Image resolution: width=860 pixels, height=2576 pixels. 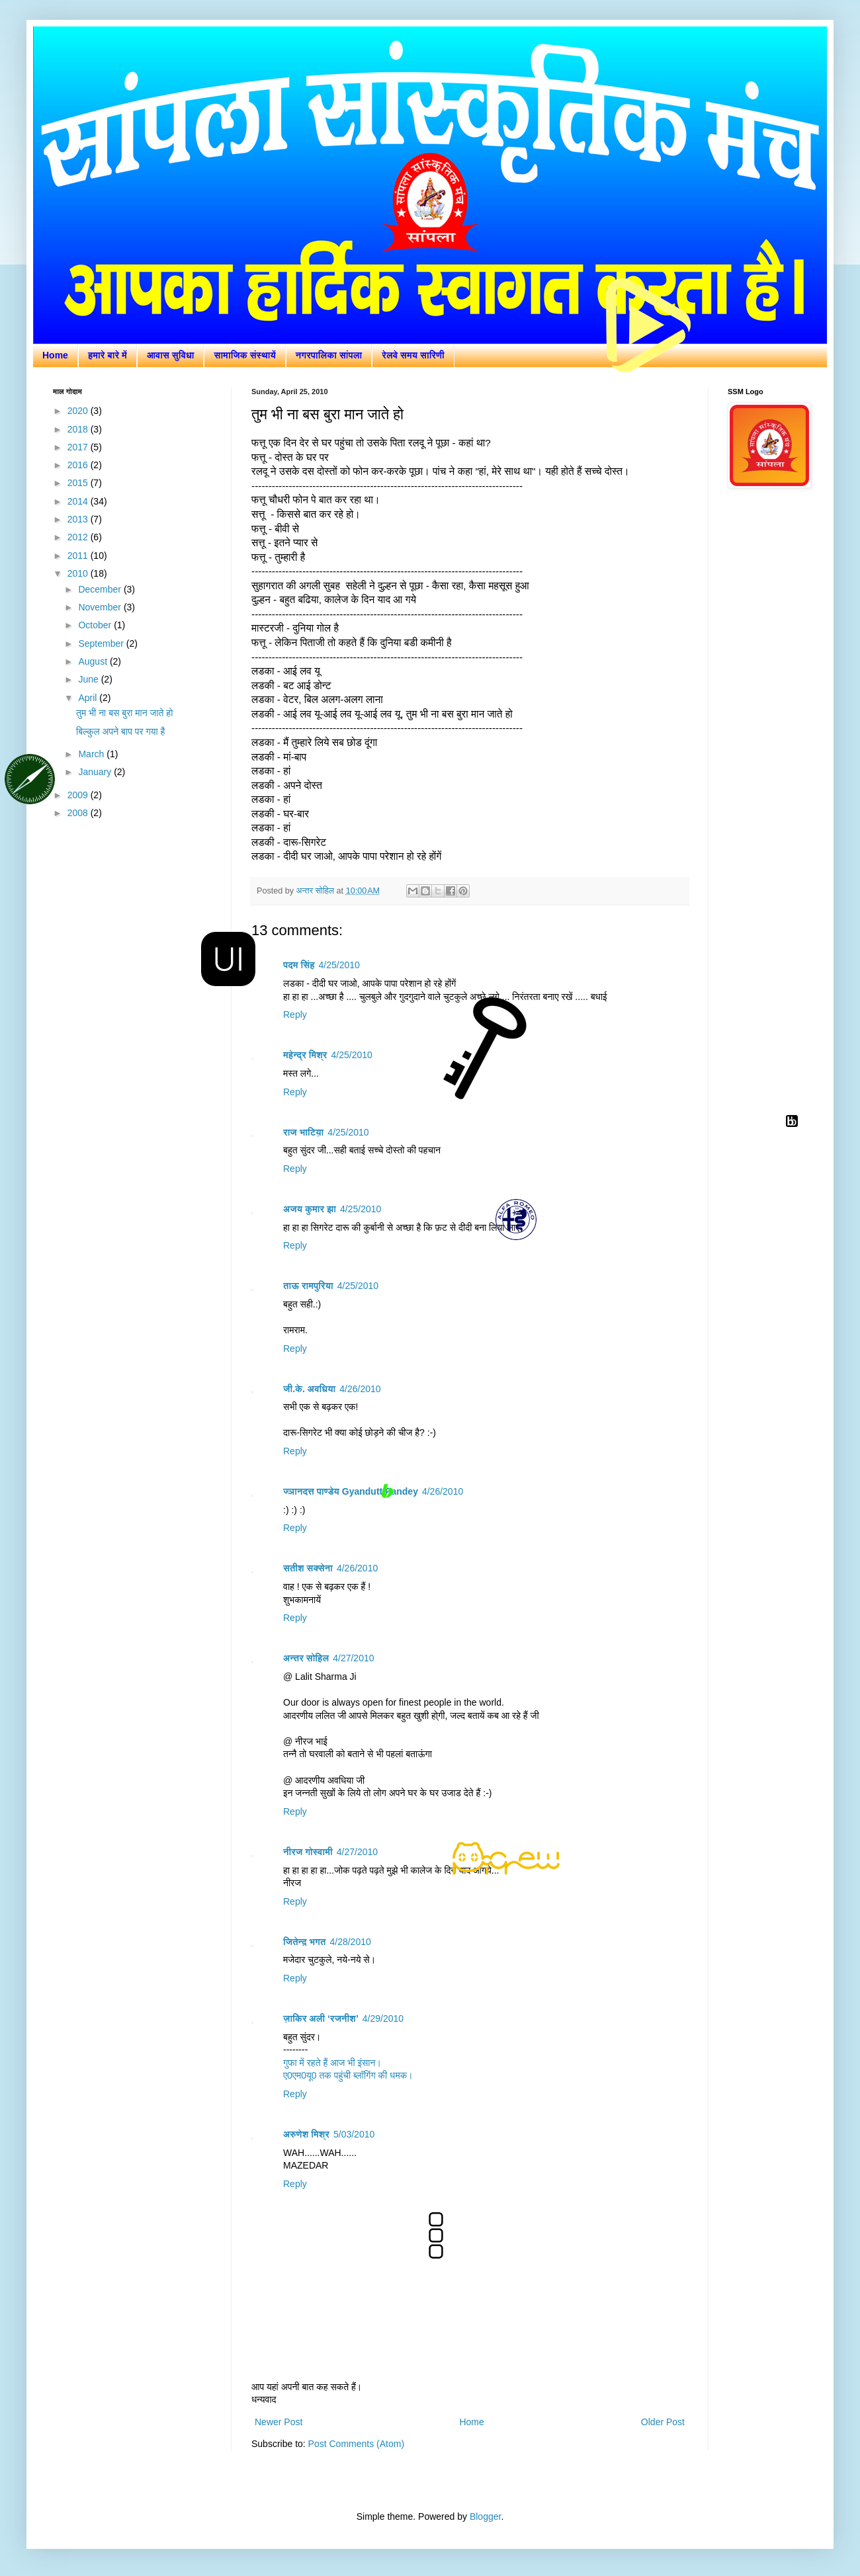 What do you see at coordinates (436, 2235) in the screenshot?
I see `blackmagic design company logo` at bounding box center [436, 2235].